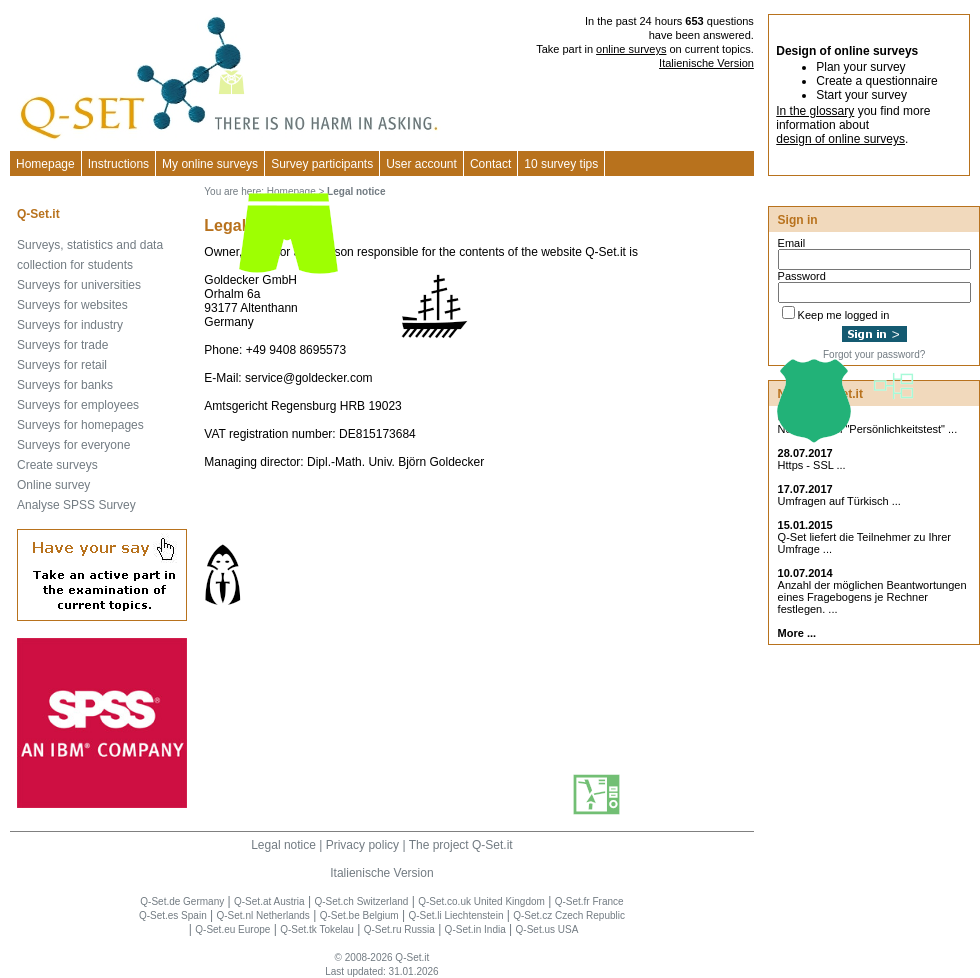 This screenshot has width=980, height=978. Describe the element at coordinates (814, 401) in the screenshot. I see `view law enforcement or security features` at that location.